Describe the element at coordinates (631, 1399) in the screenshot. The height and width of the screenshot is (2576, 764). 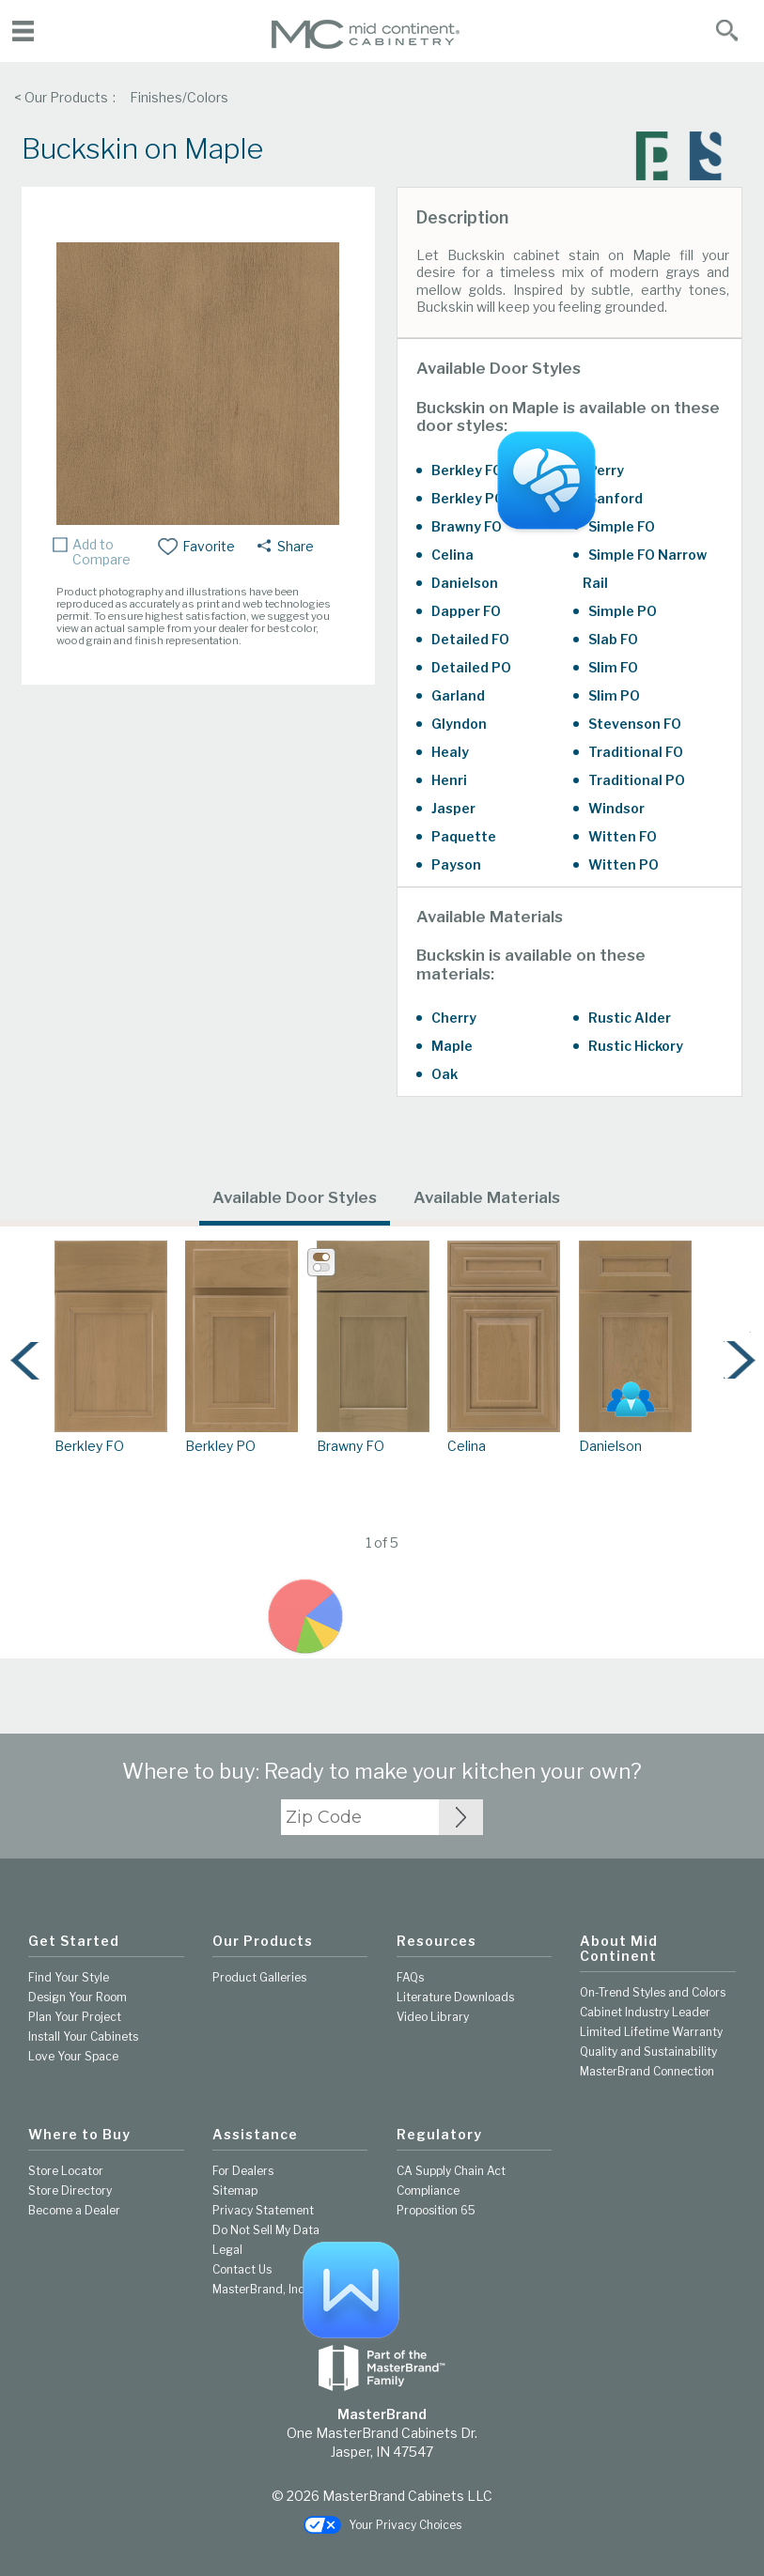
I see `open the community app` at that location.